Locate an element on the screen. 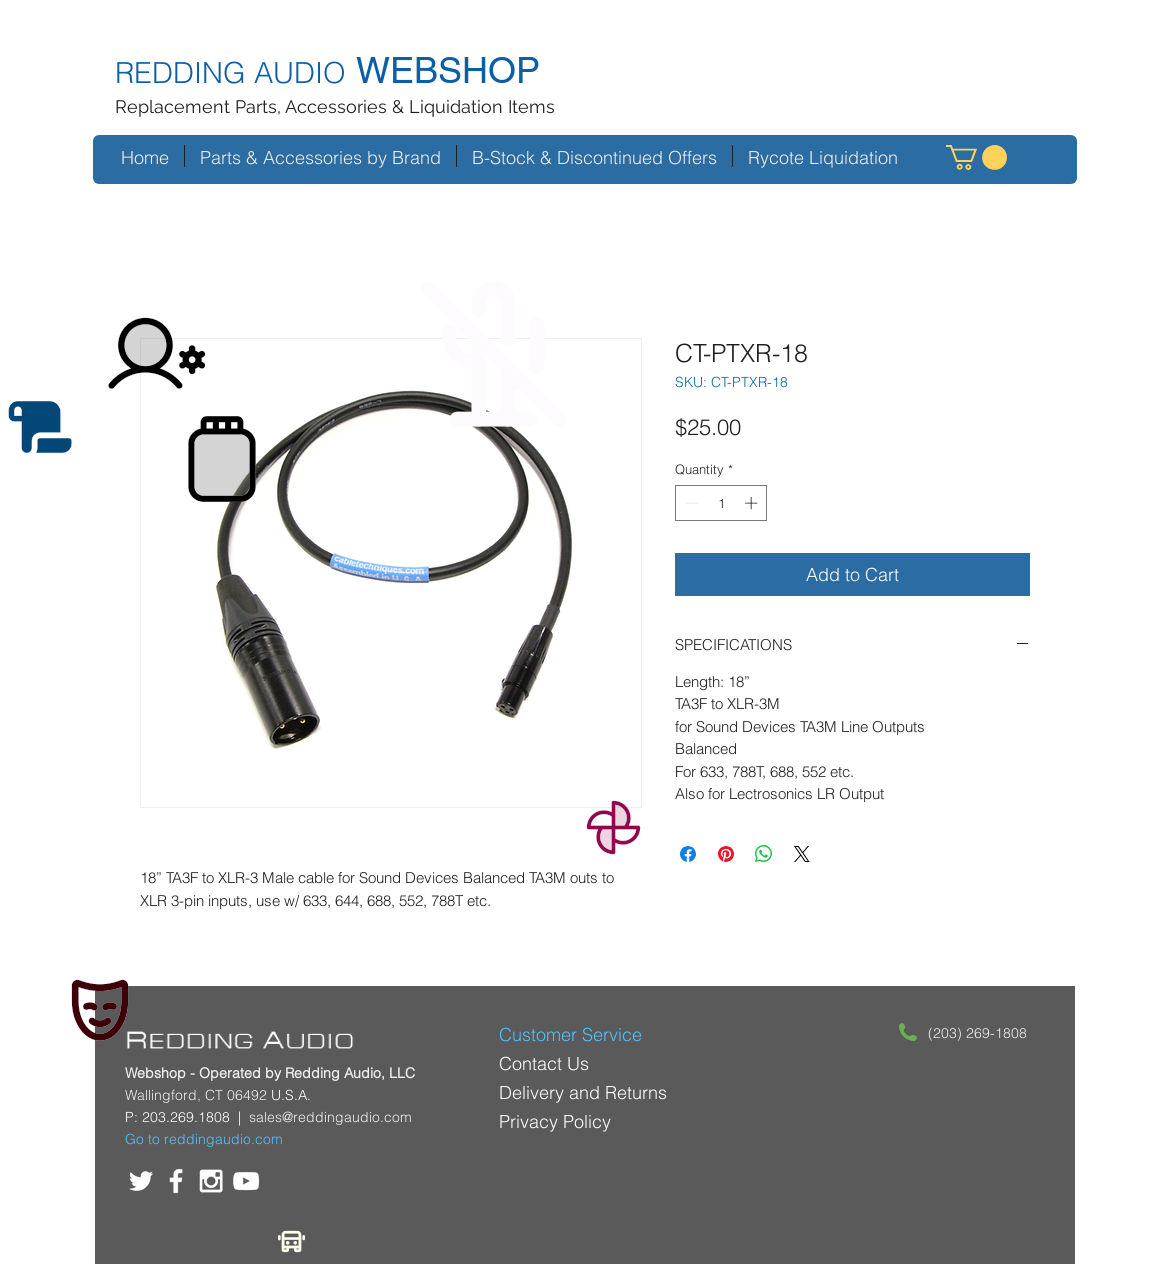 The image size is (1170, 1276). open google photos is located at coordinates (613, 827).